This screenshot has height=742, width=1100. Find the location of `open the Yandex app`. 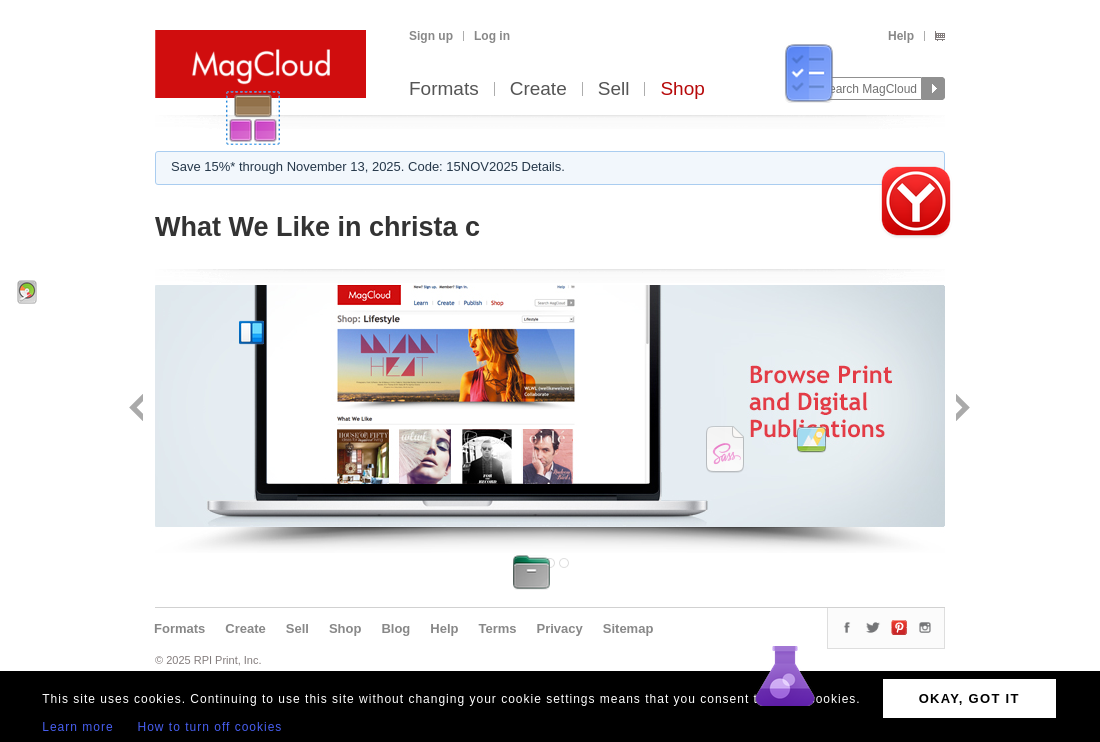

open the Yandex app is located at coordinates (916, 201).